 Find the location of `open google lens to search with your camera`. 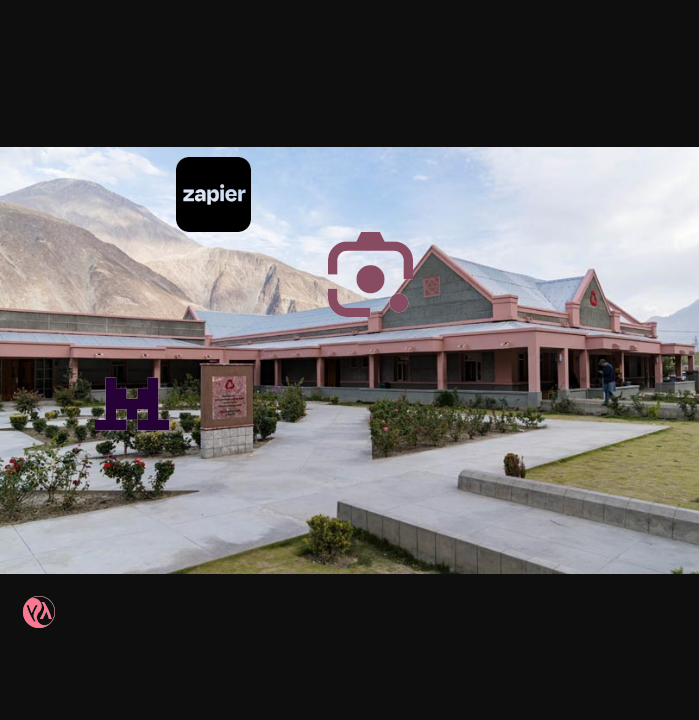

open google lens to search with your camera is located at coordinates (370, 274).